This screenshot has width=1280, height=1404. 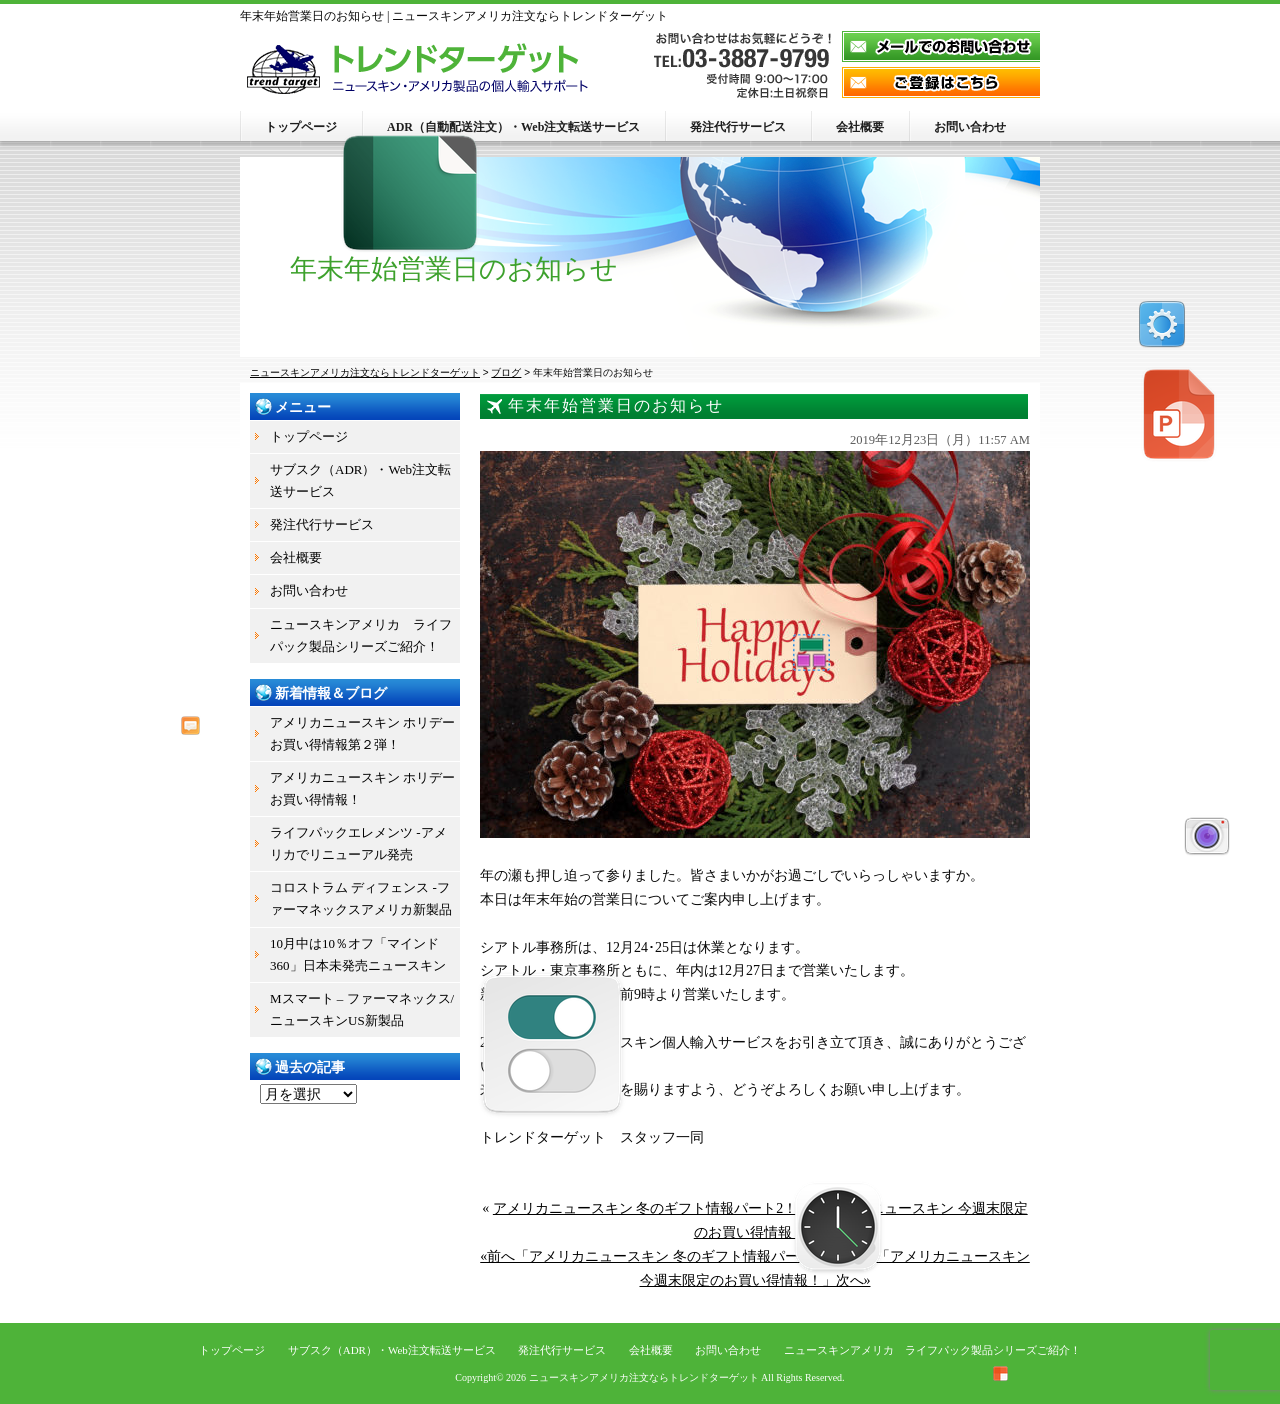 I want to click on switch to the bottom-right workspace, so click(x=1000, y=1373).